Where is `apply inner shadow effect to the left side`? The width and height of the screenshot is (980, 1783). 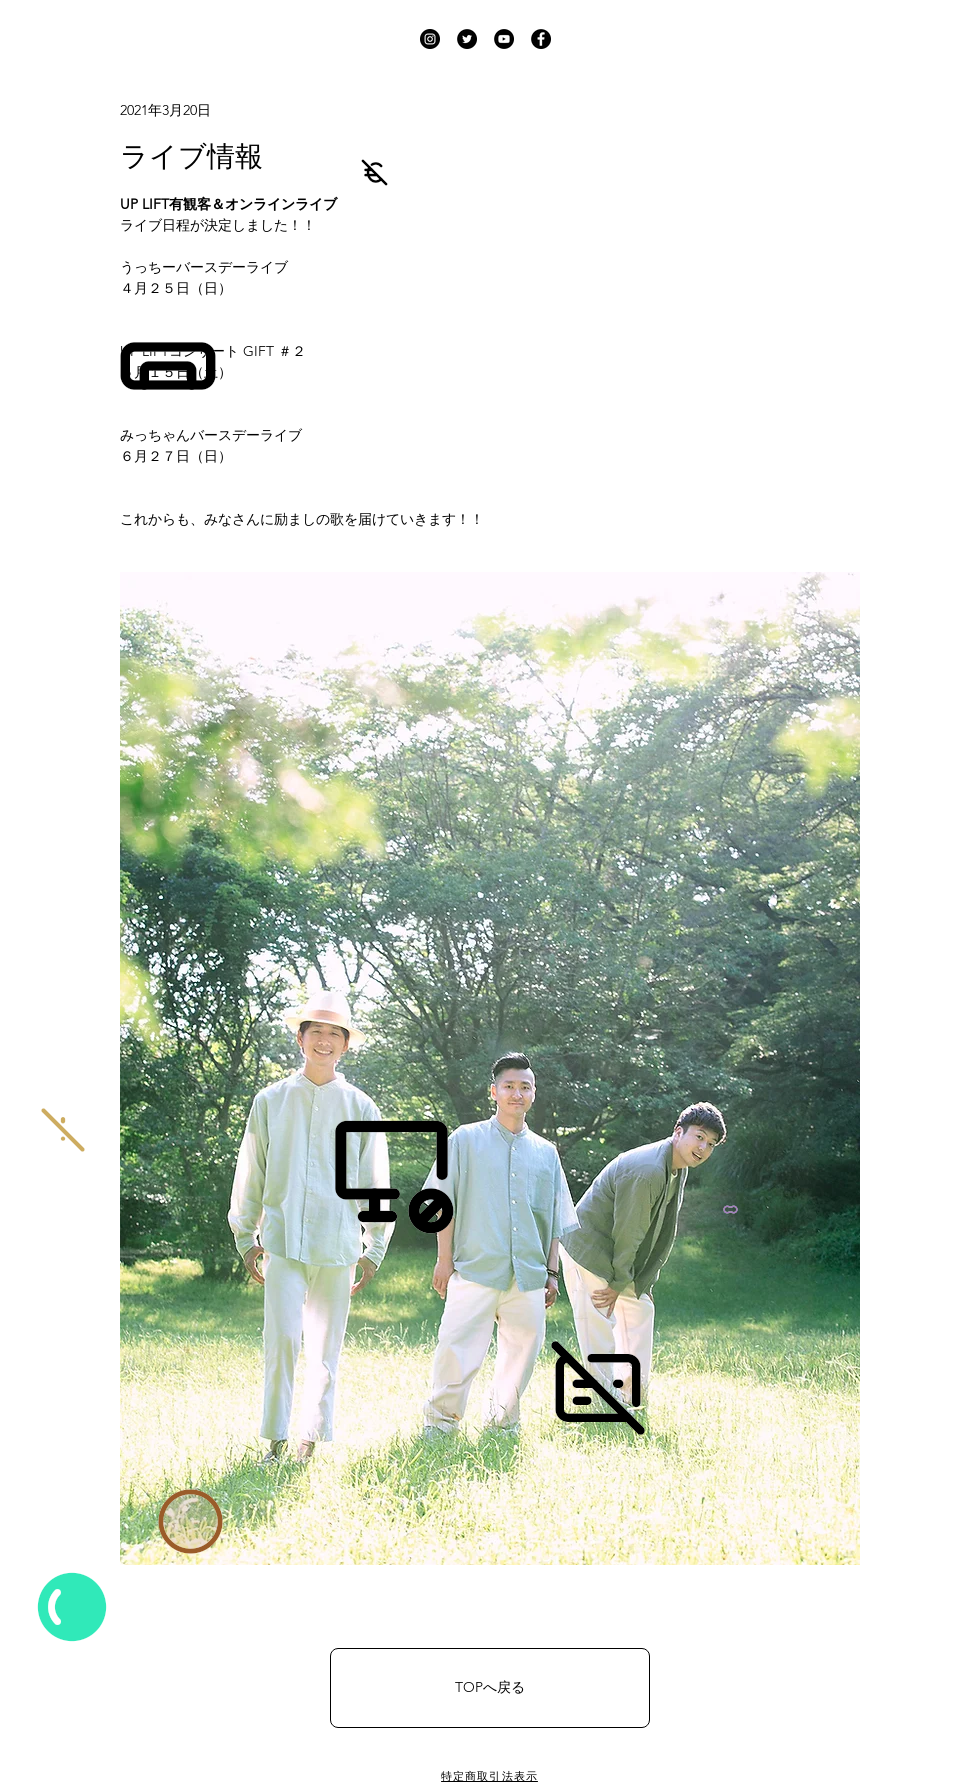
apply inner shadow effect to the left side is located at coordinates (72, 1607).